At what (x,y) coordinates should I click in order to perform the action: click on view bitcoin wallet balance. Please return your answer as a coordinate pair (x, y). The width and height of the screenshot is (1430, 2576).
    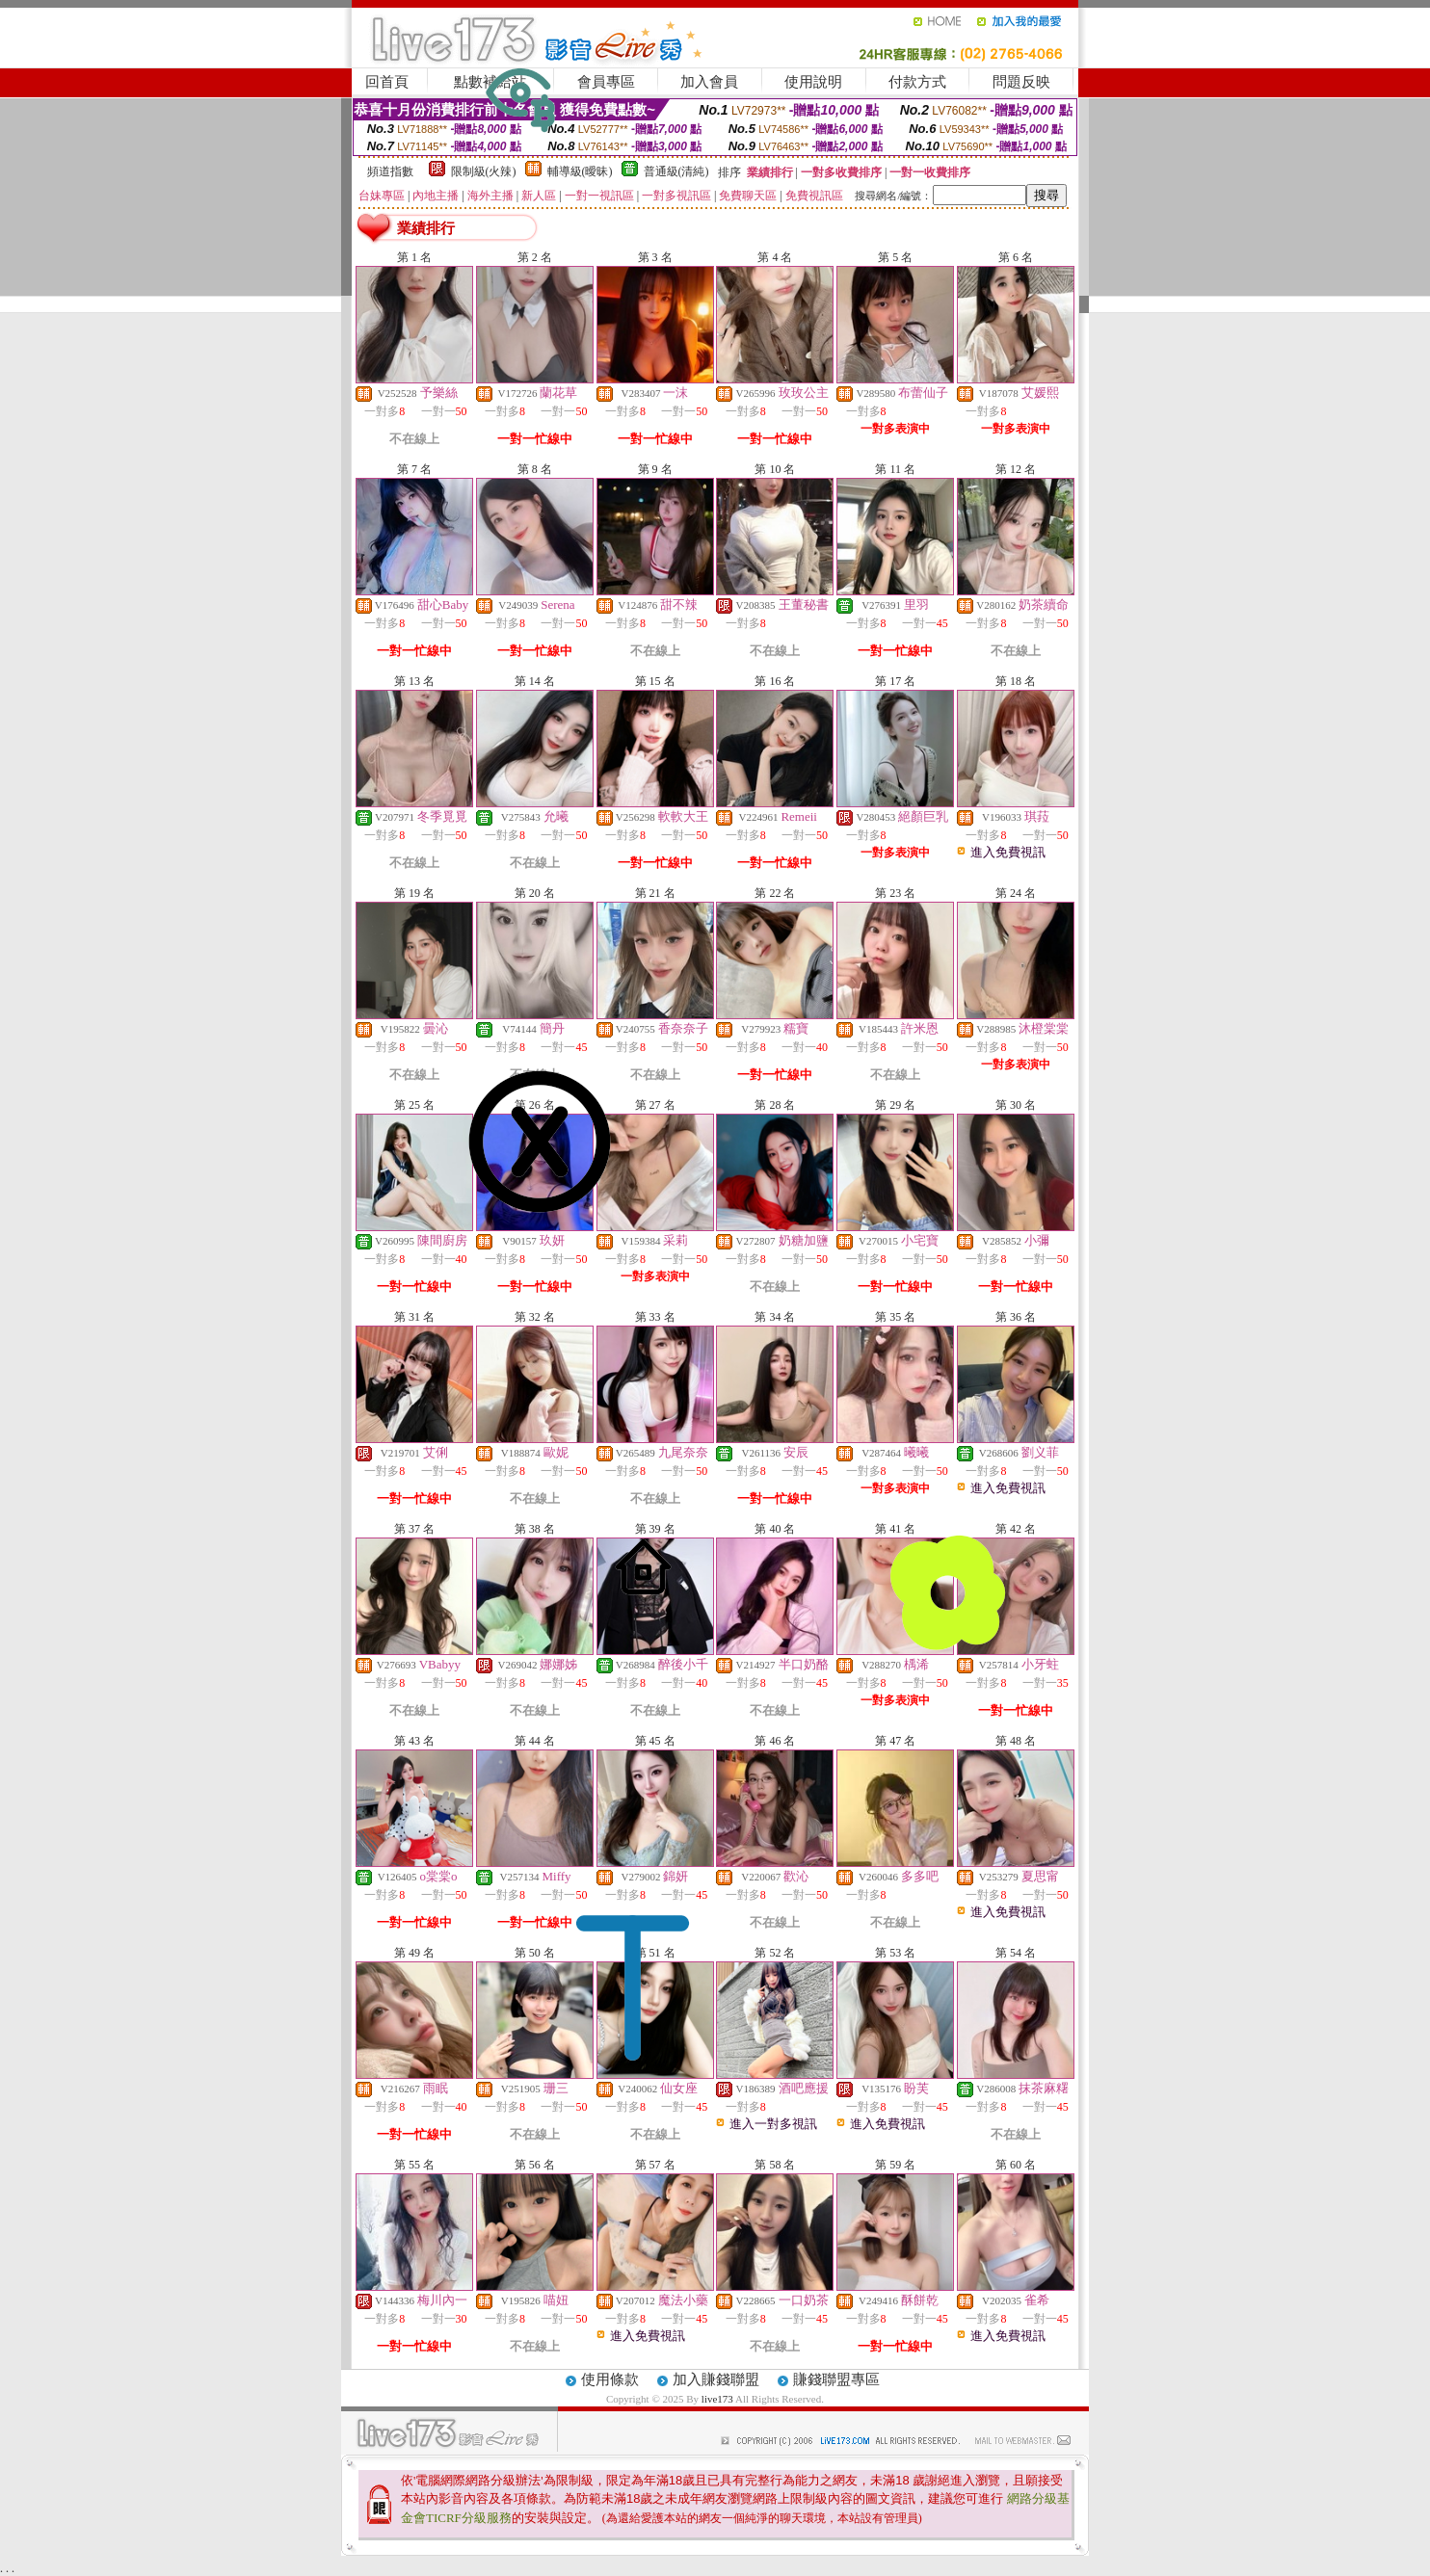
    Looking at the image, I should click on (520, 92).